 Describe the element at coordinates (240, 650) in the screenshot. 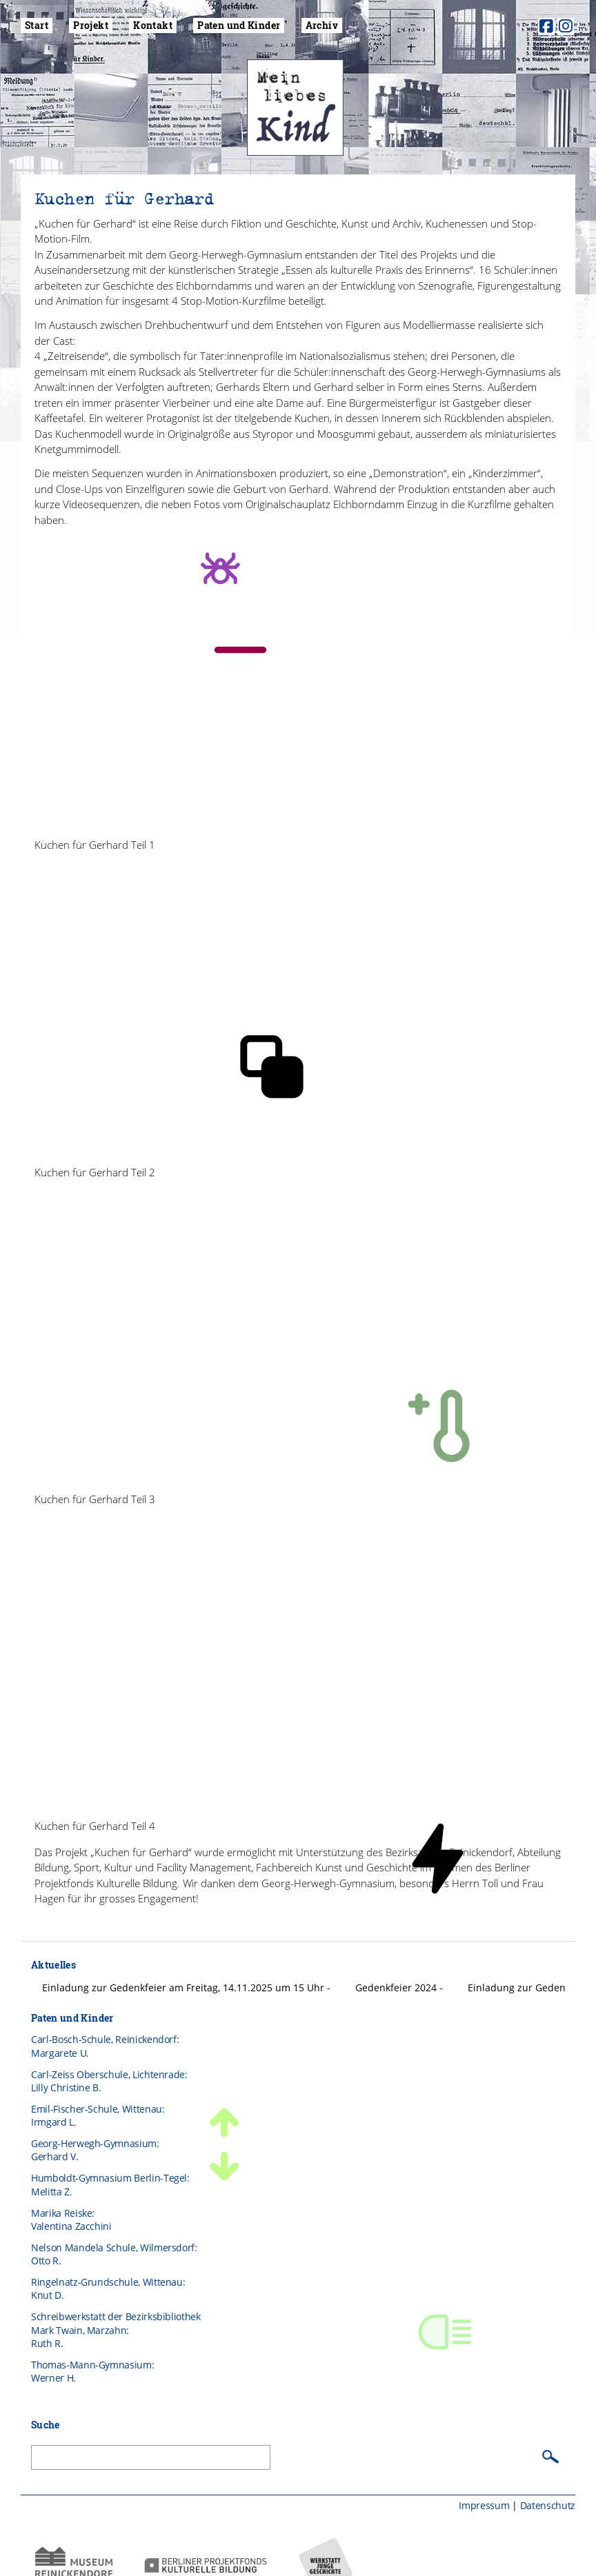

I see `decrease quantity or value` at that location.